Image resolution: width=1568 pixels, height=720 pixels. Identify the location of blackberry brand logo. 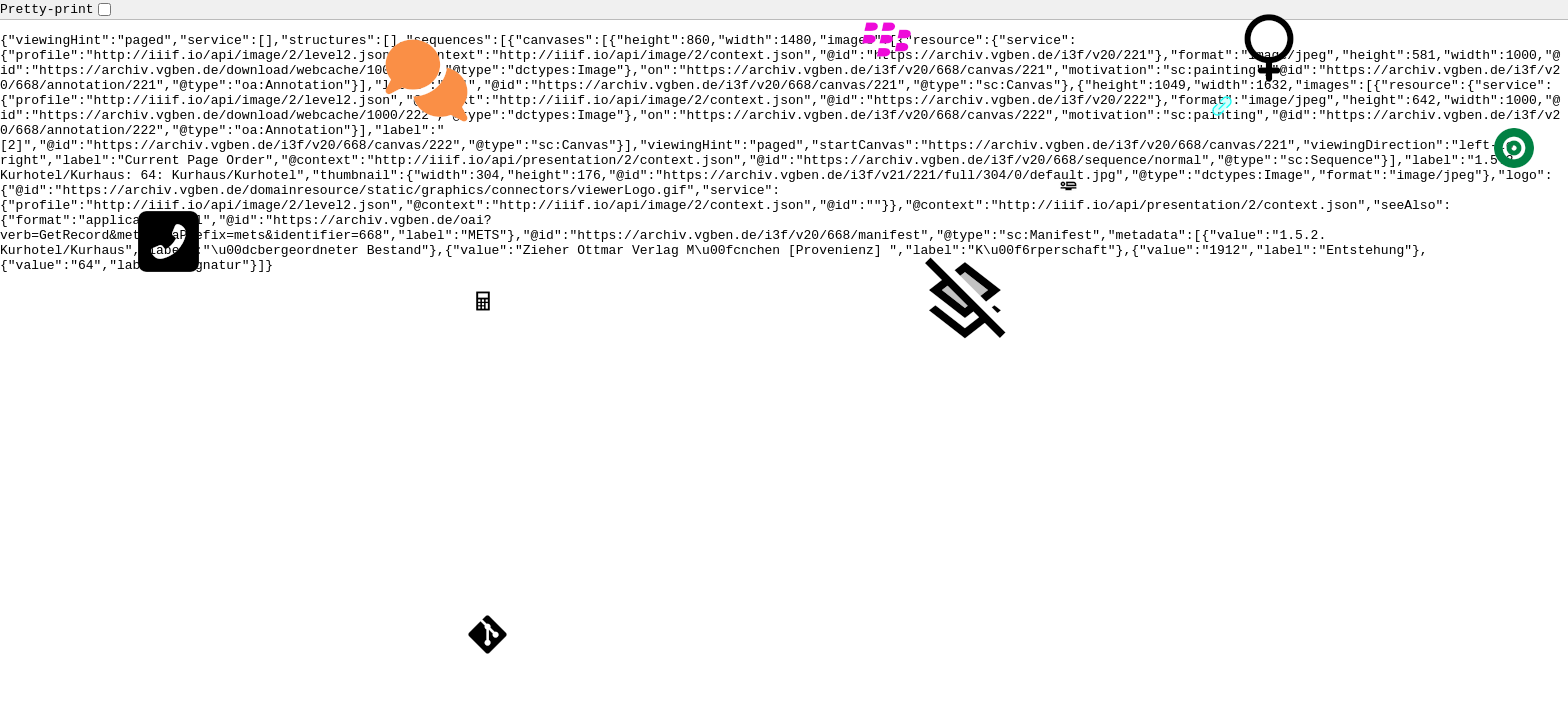
(886, 39).